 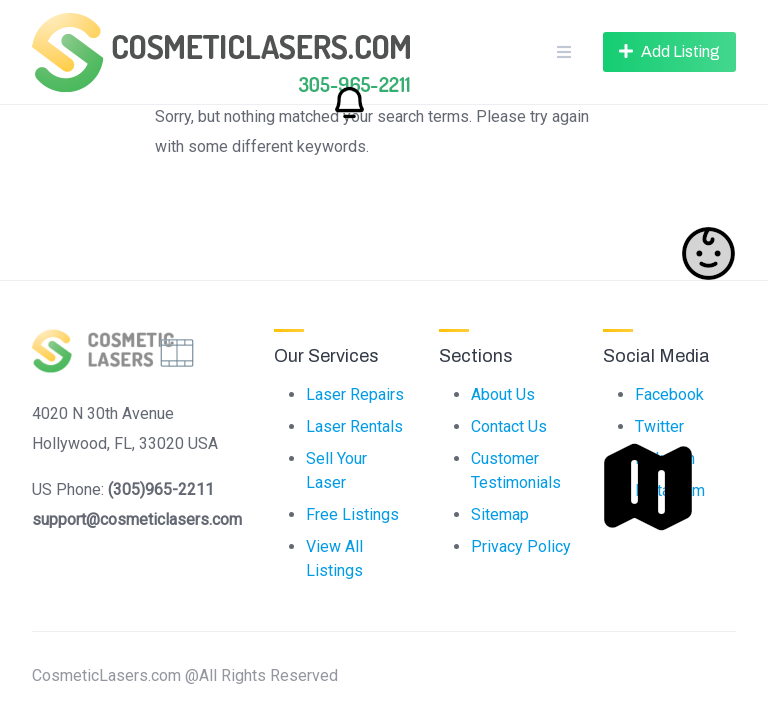 I want to click on access parental or family settings, so click(x=708, y=253).